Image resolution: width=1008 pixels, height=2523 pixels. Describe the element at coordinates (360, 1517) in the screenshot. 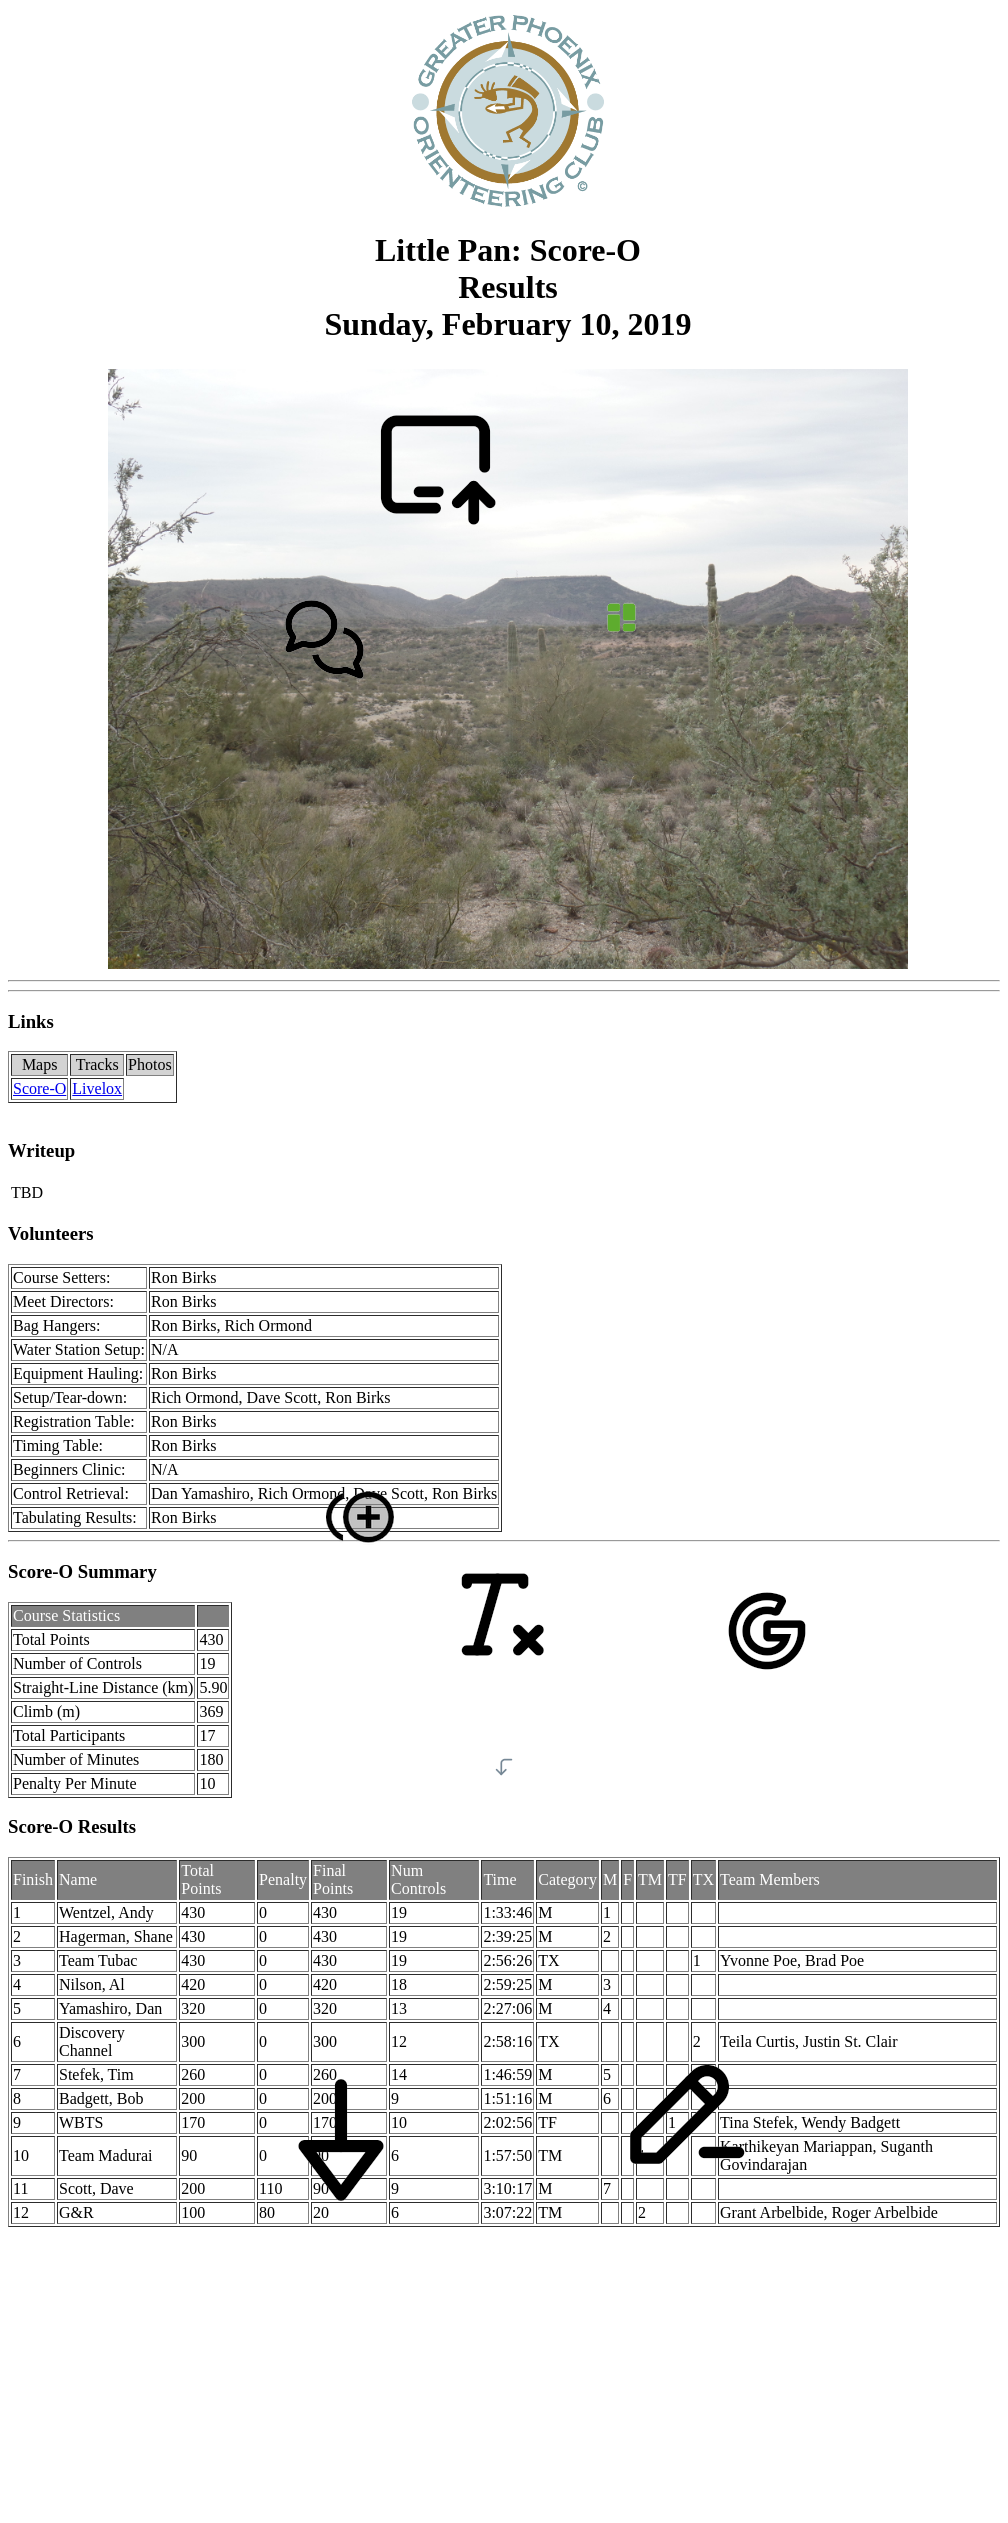

I see `add a duplicate control point` at that location.